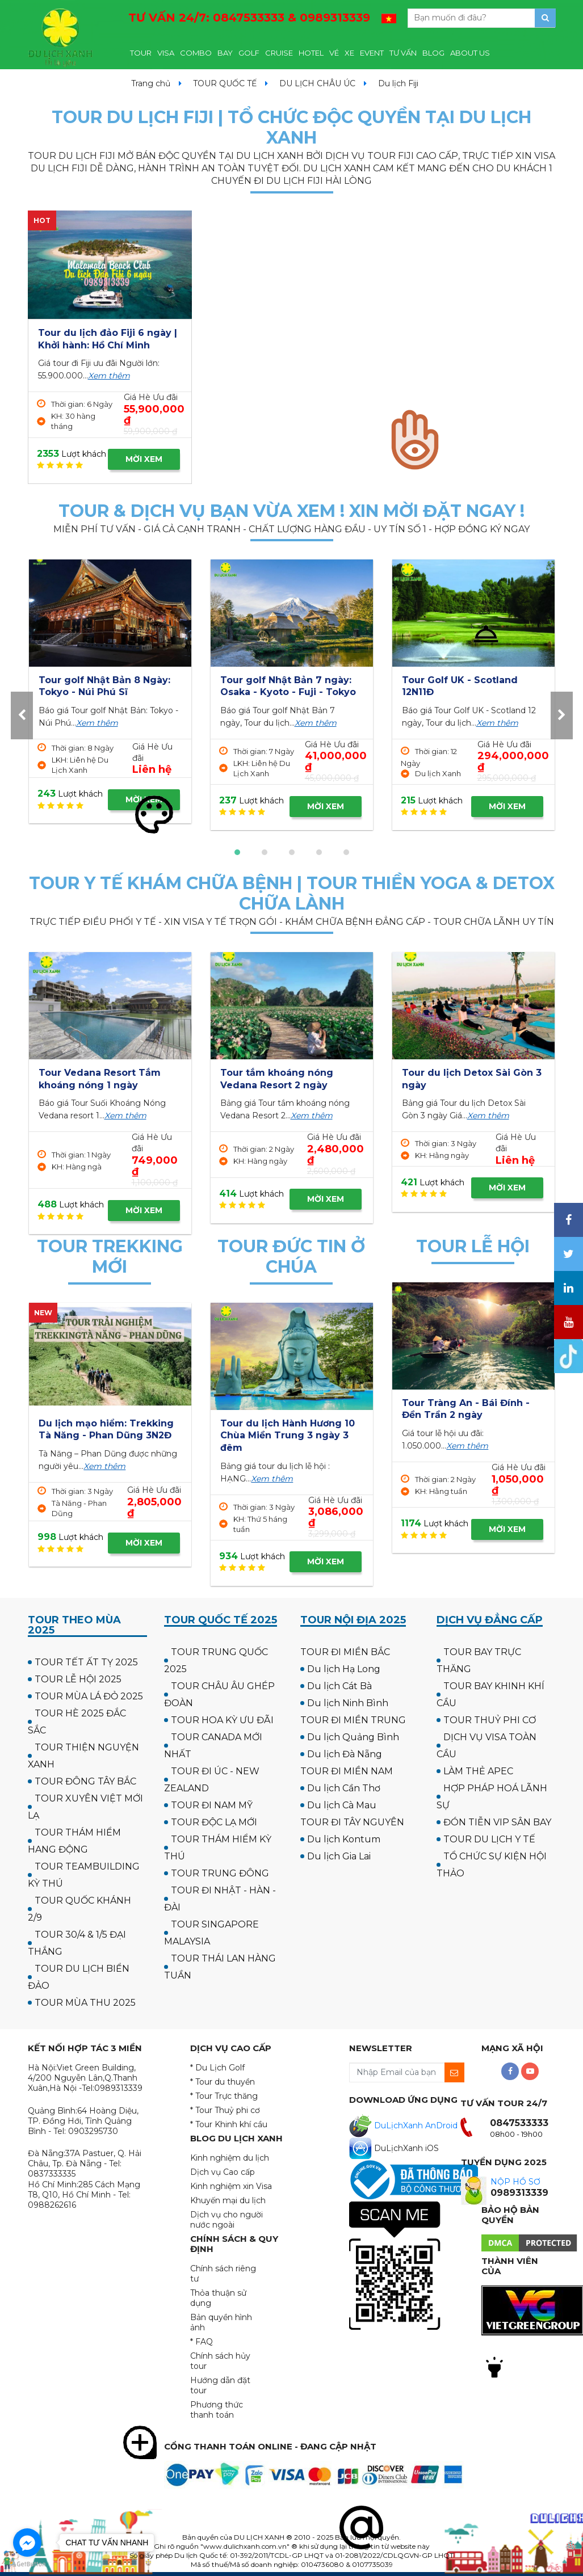 This screenshot has height=2576, width=583. I want to click on highlight selected text, so click(494, 2367).